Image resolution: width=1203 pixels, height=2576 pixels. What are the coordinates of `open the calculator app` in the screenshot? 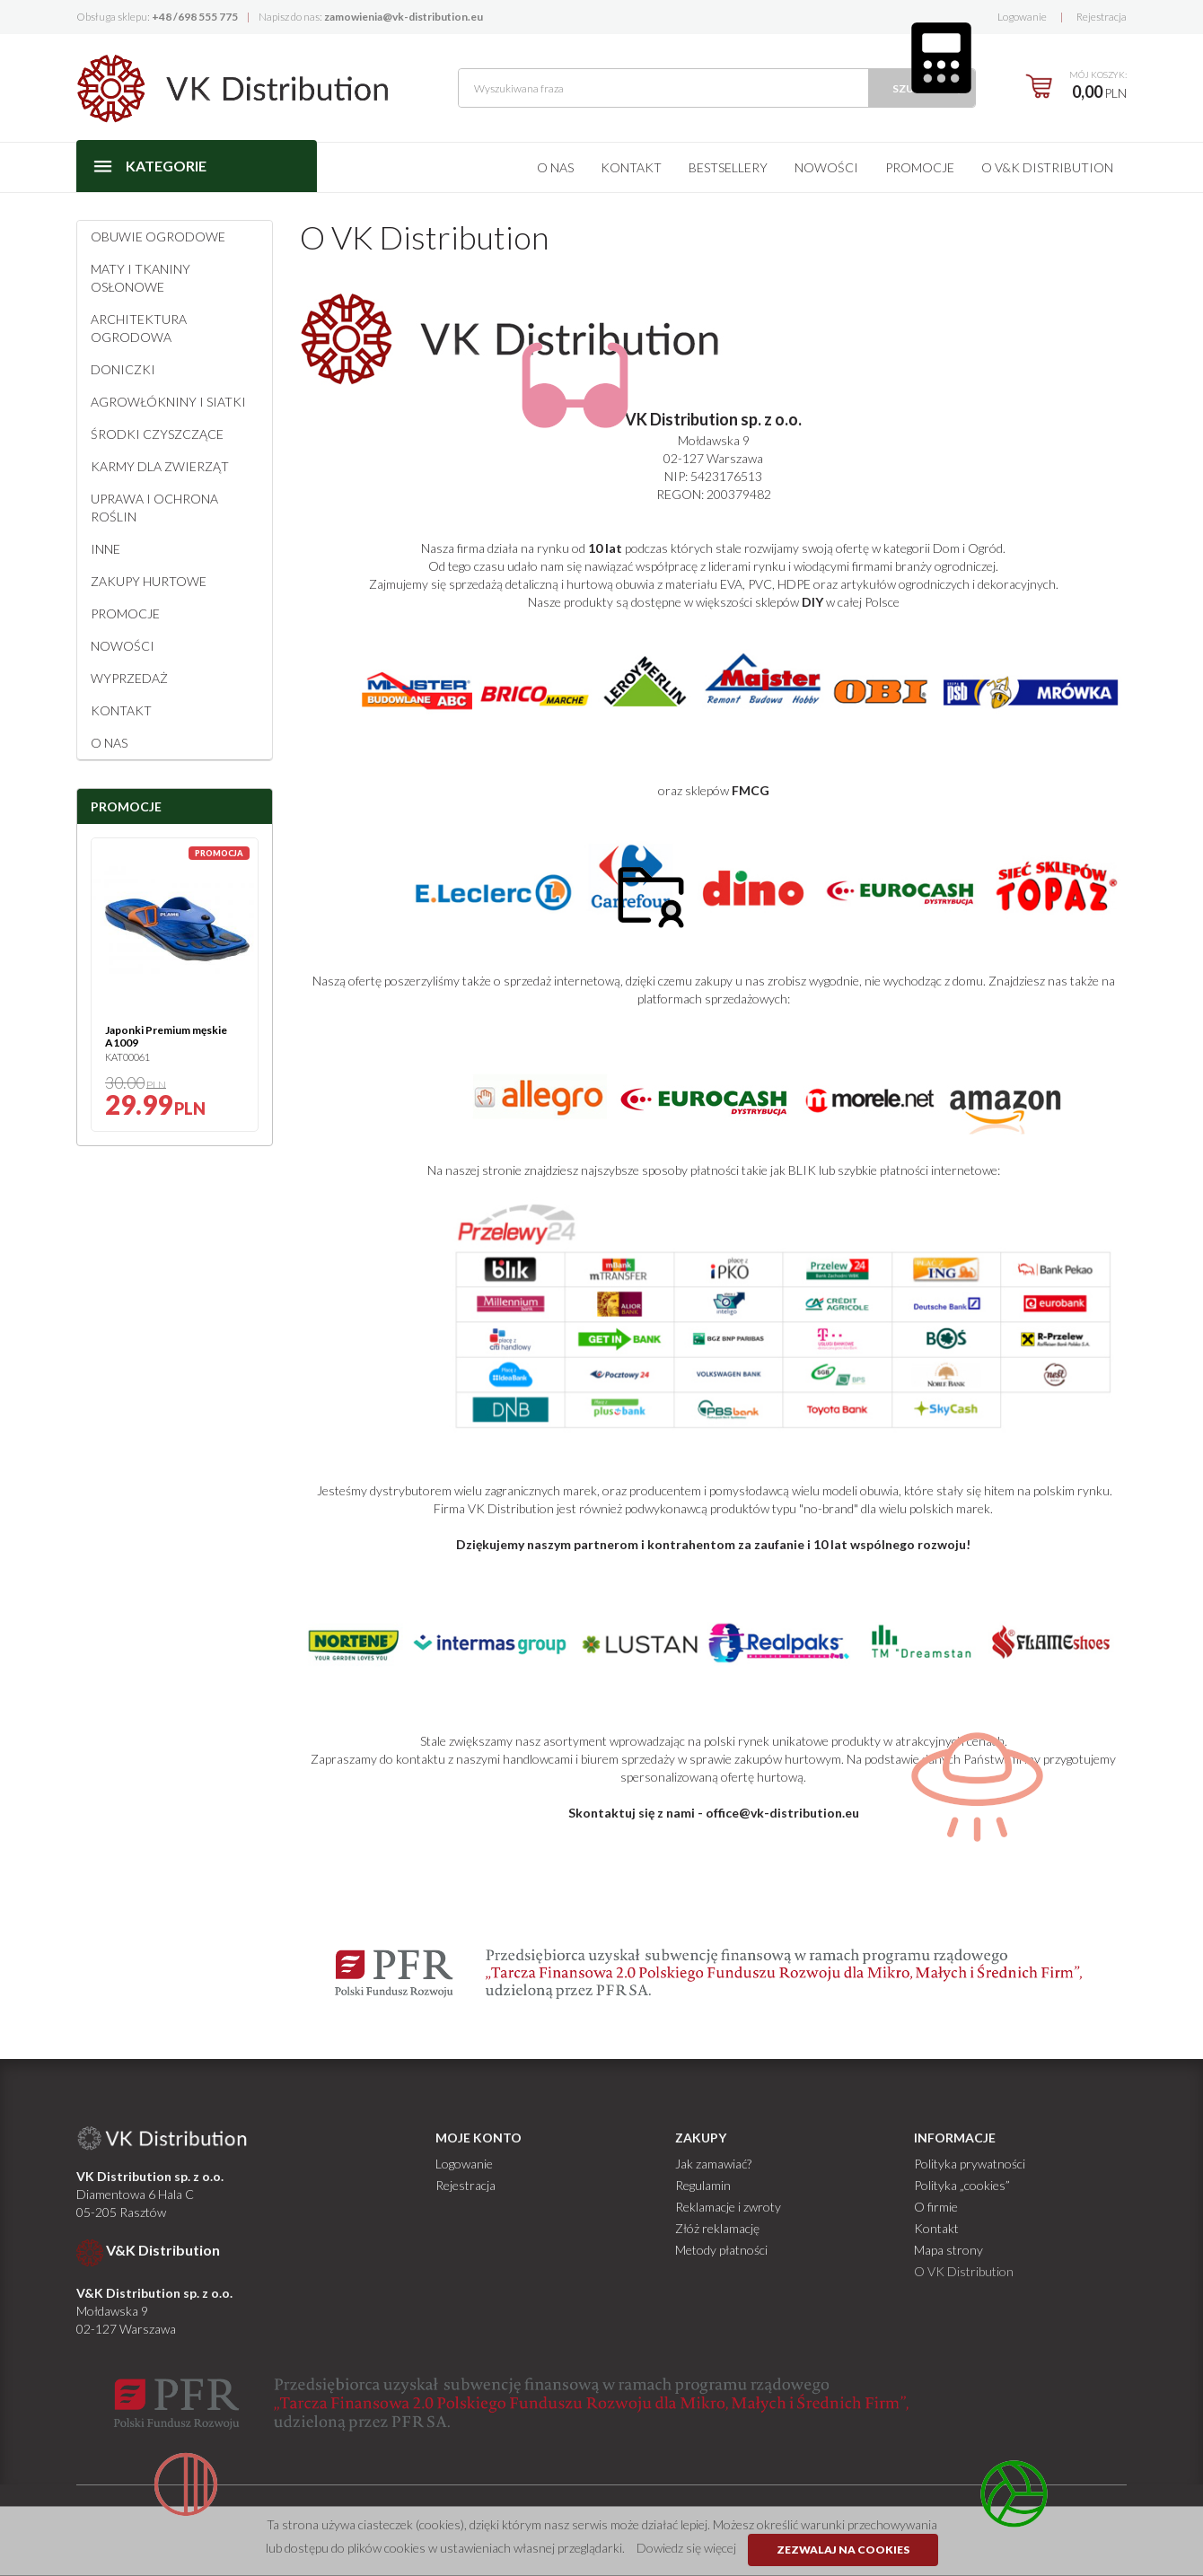 It's located at (941, 57).